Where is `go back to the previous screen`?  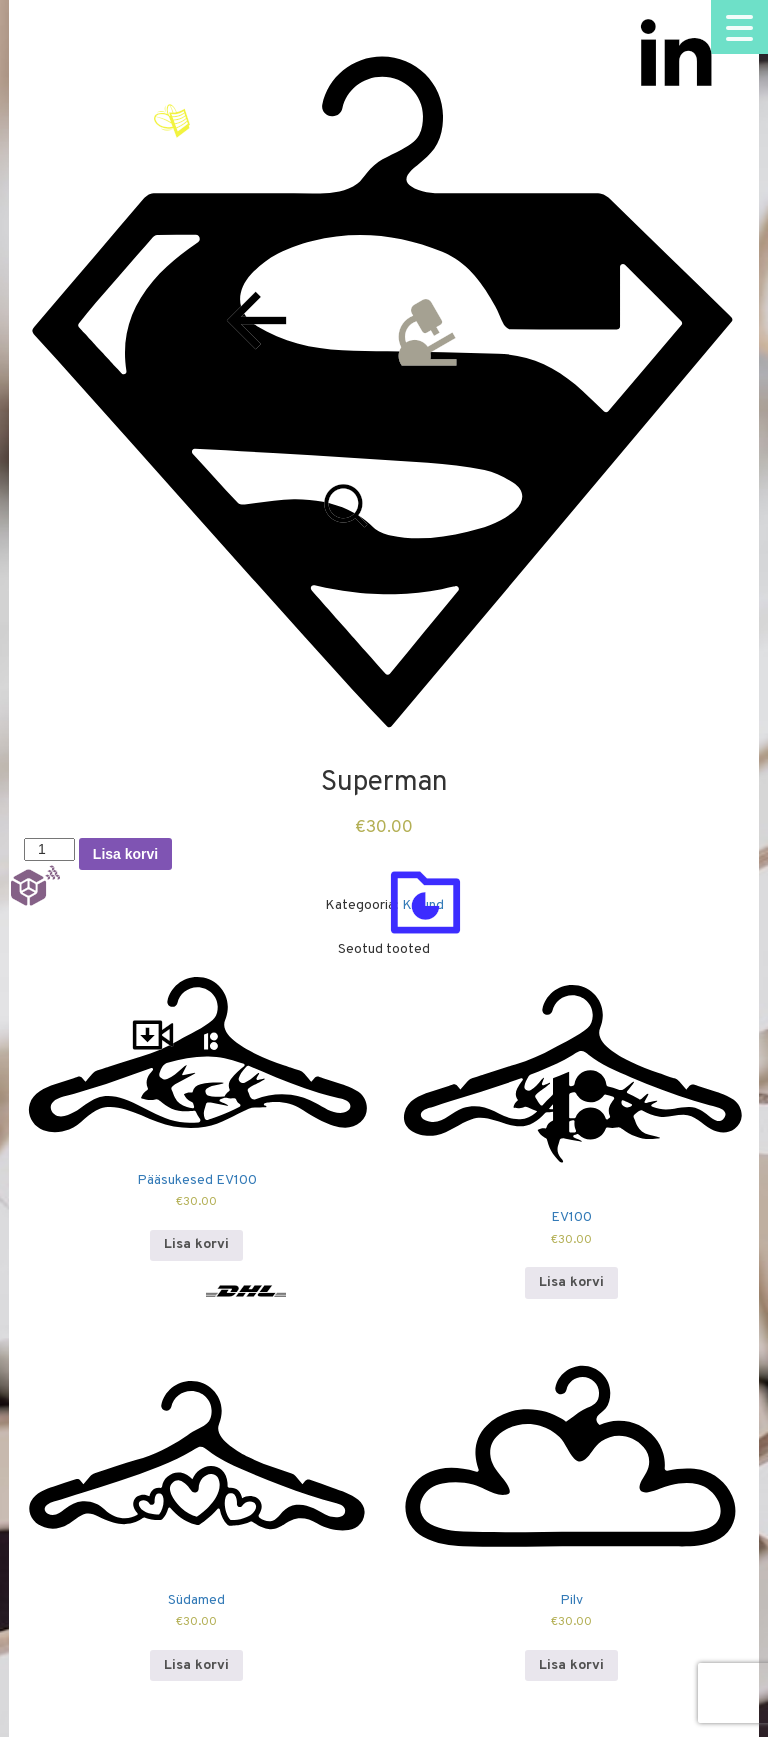
go back to the previous screen is located at coordinates (256, 320).